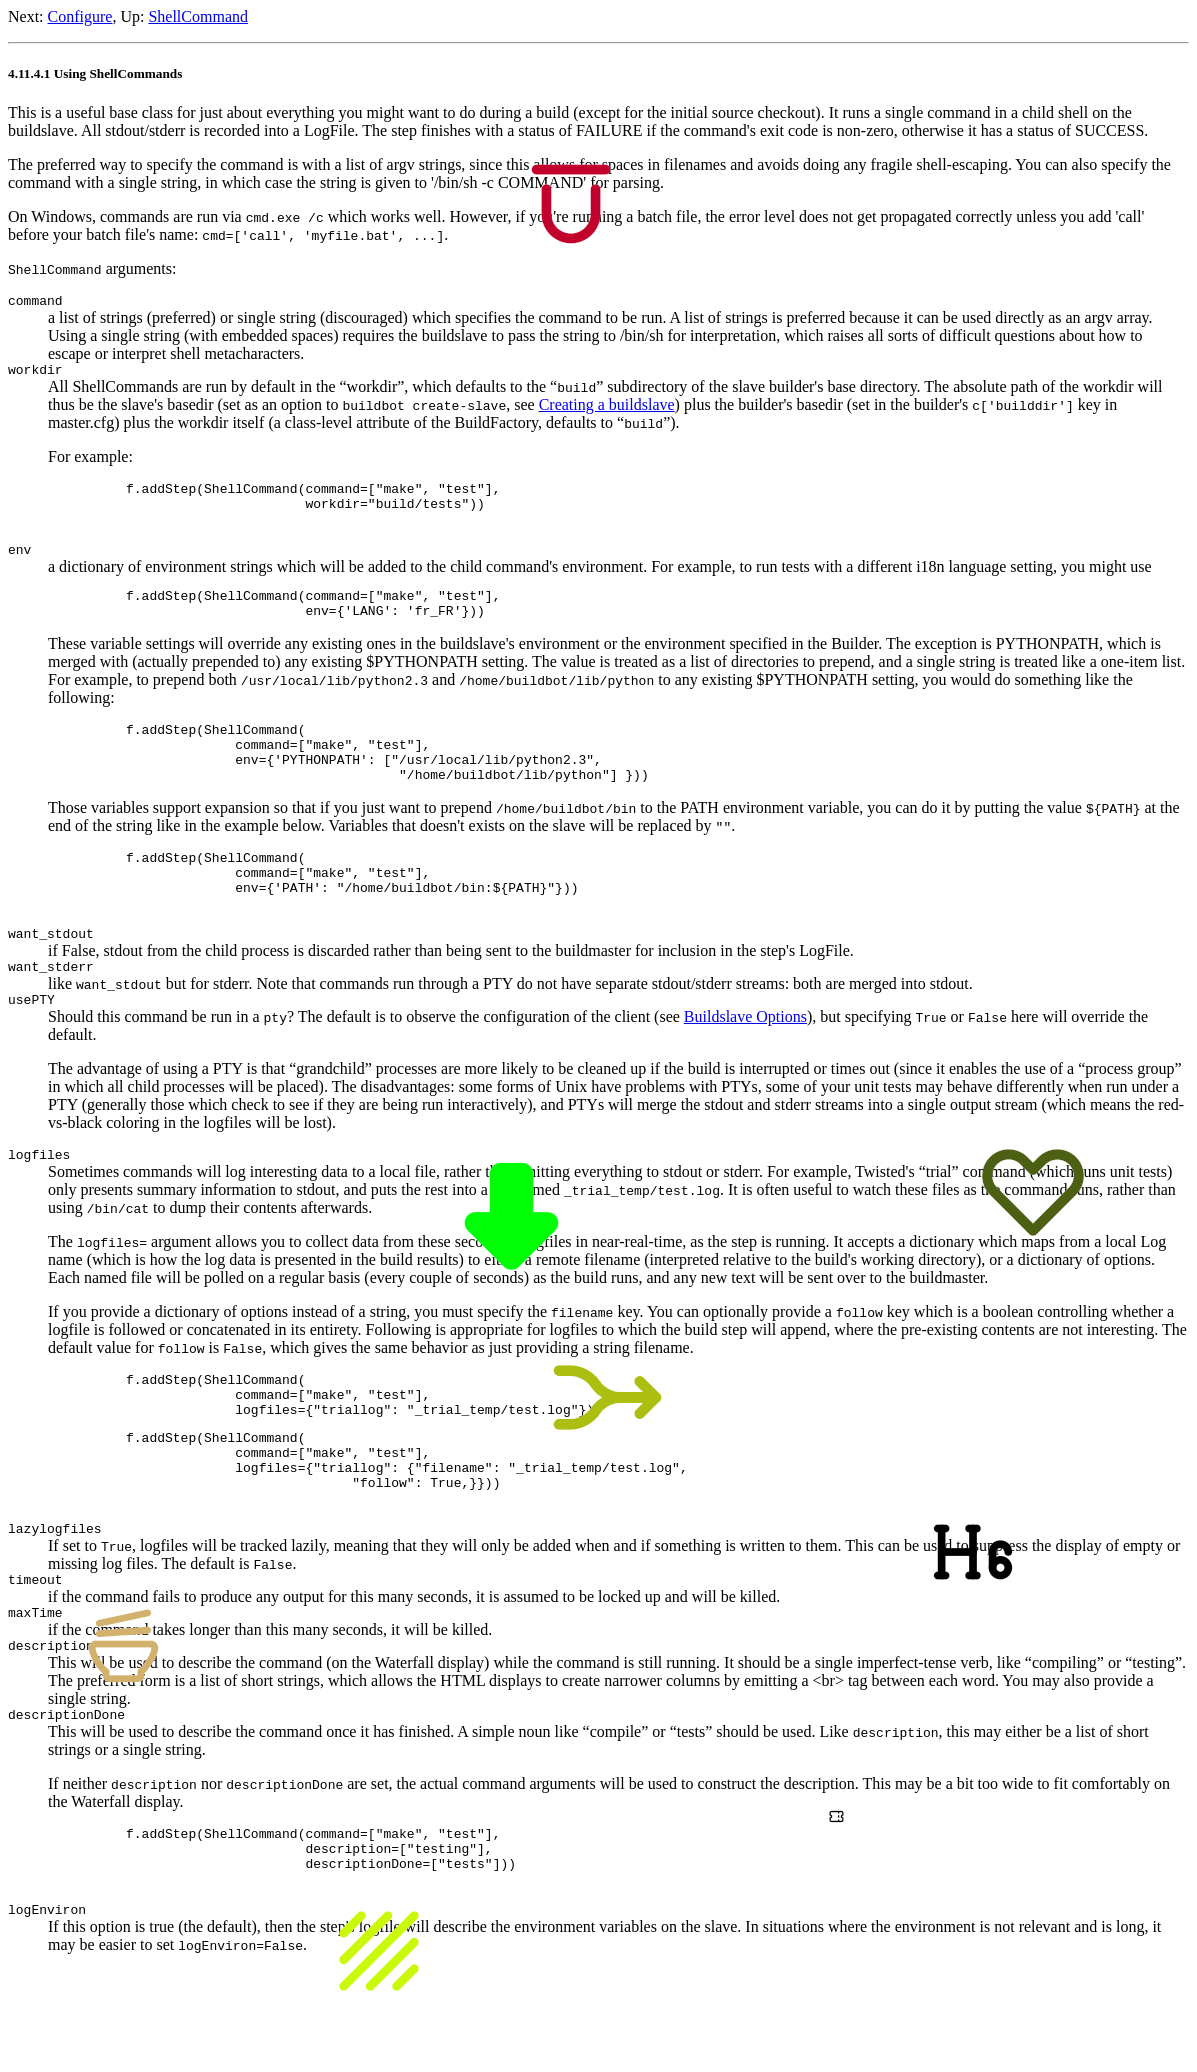  What do you see at coordinates (571, 204) in the screenshot?
I see `apply overline text formatting` at bounding box center [571, 204].